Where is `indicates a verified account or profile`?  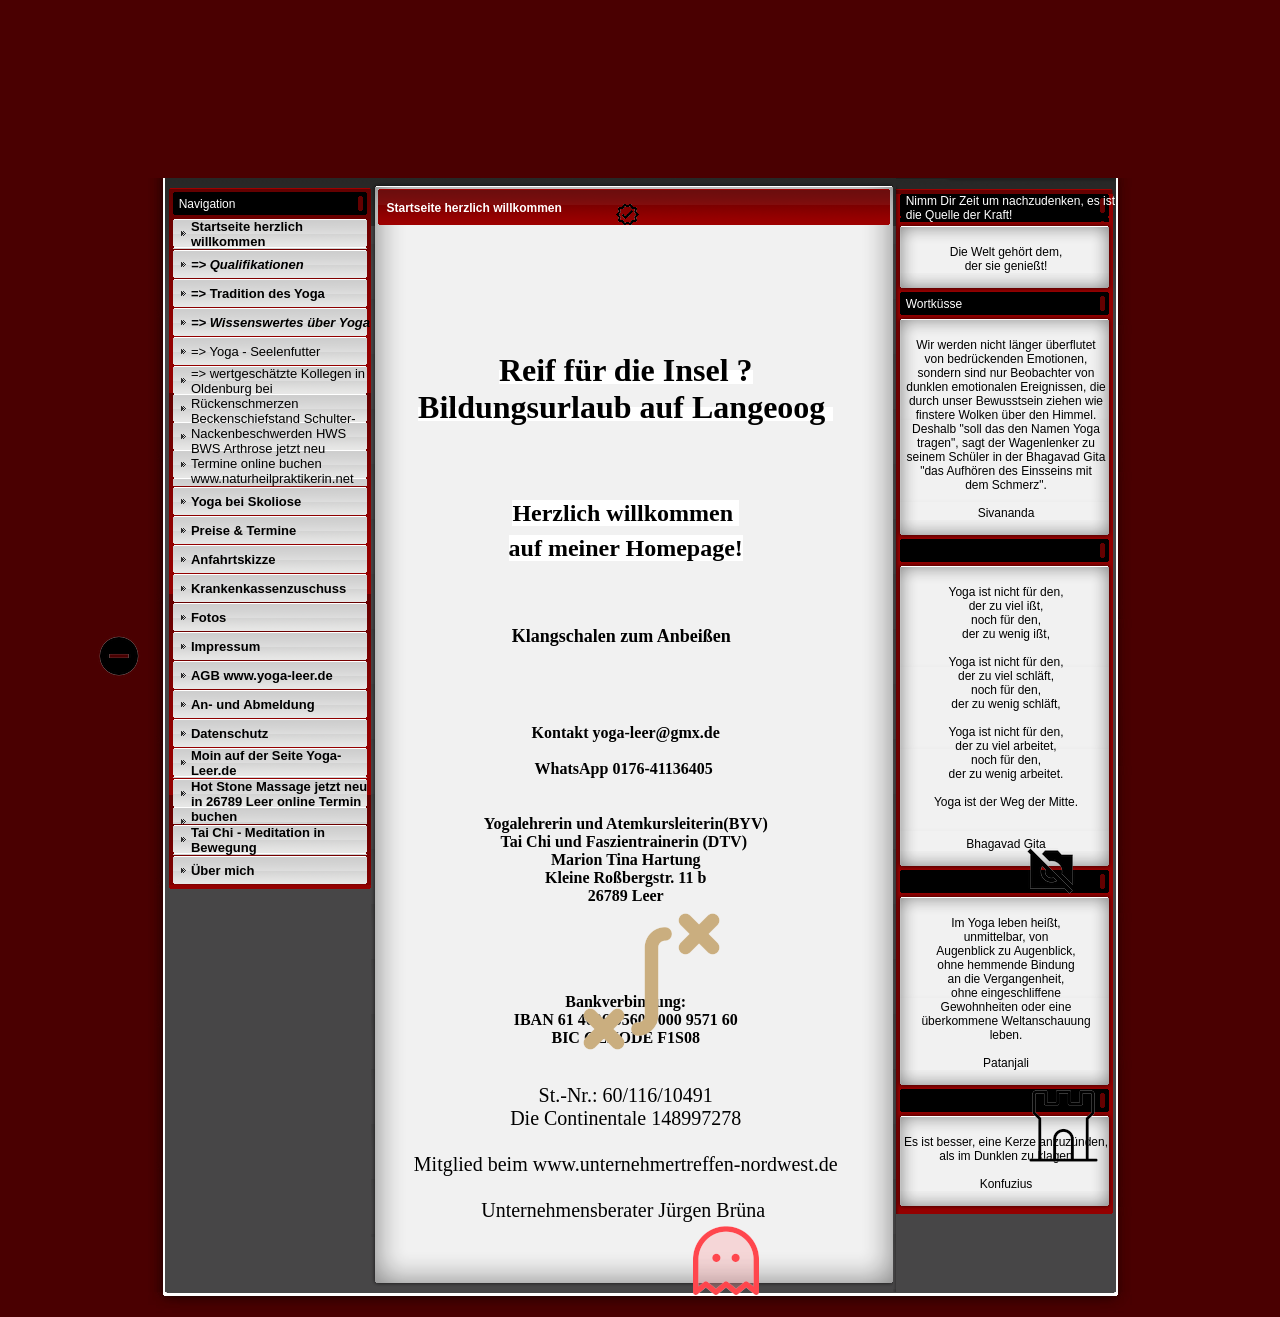 indicates a verified account or profile is located at coordinates (627, 214).